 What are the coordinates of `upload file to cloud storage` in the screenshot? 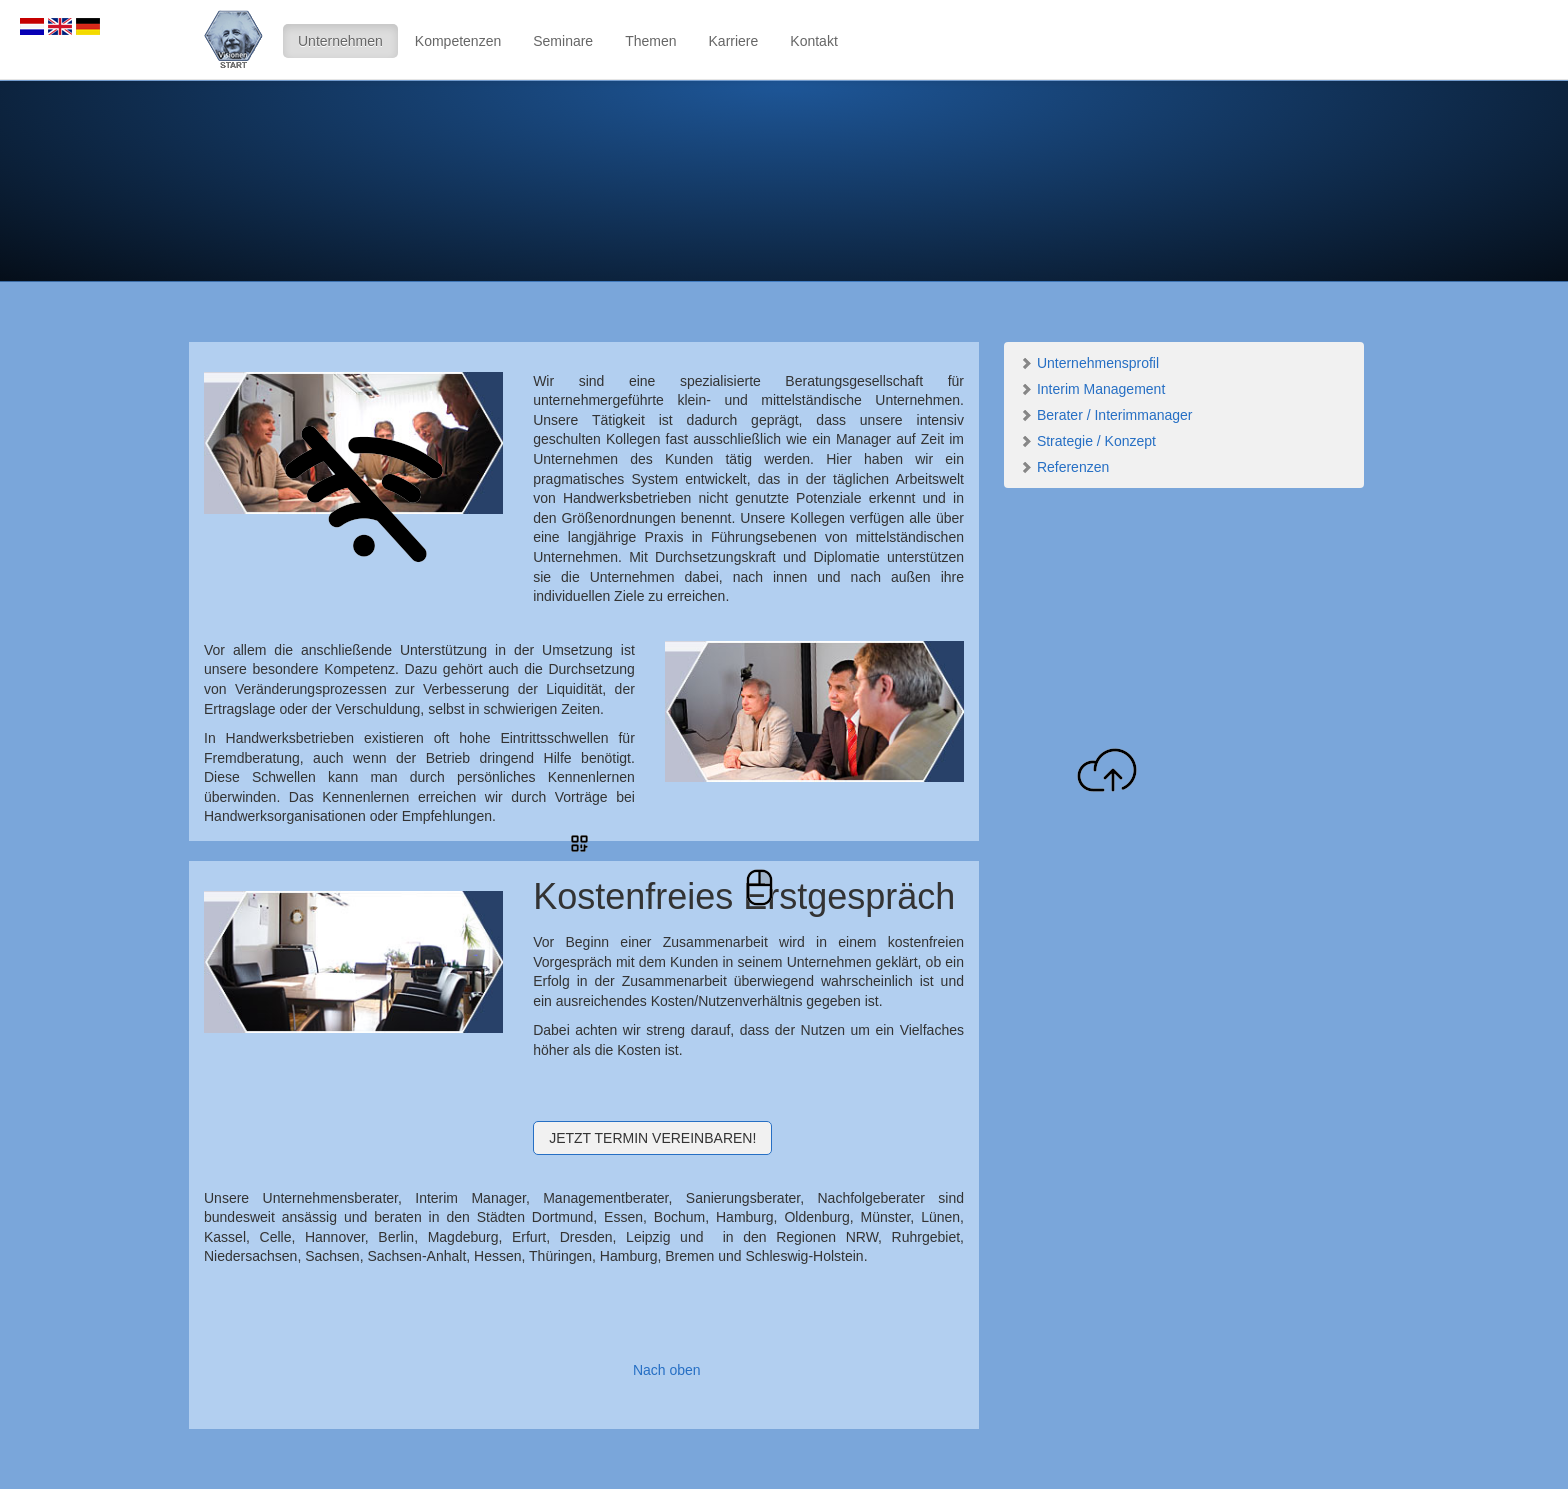 It's located at (1107, 770).